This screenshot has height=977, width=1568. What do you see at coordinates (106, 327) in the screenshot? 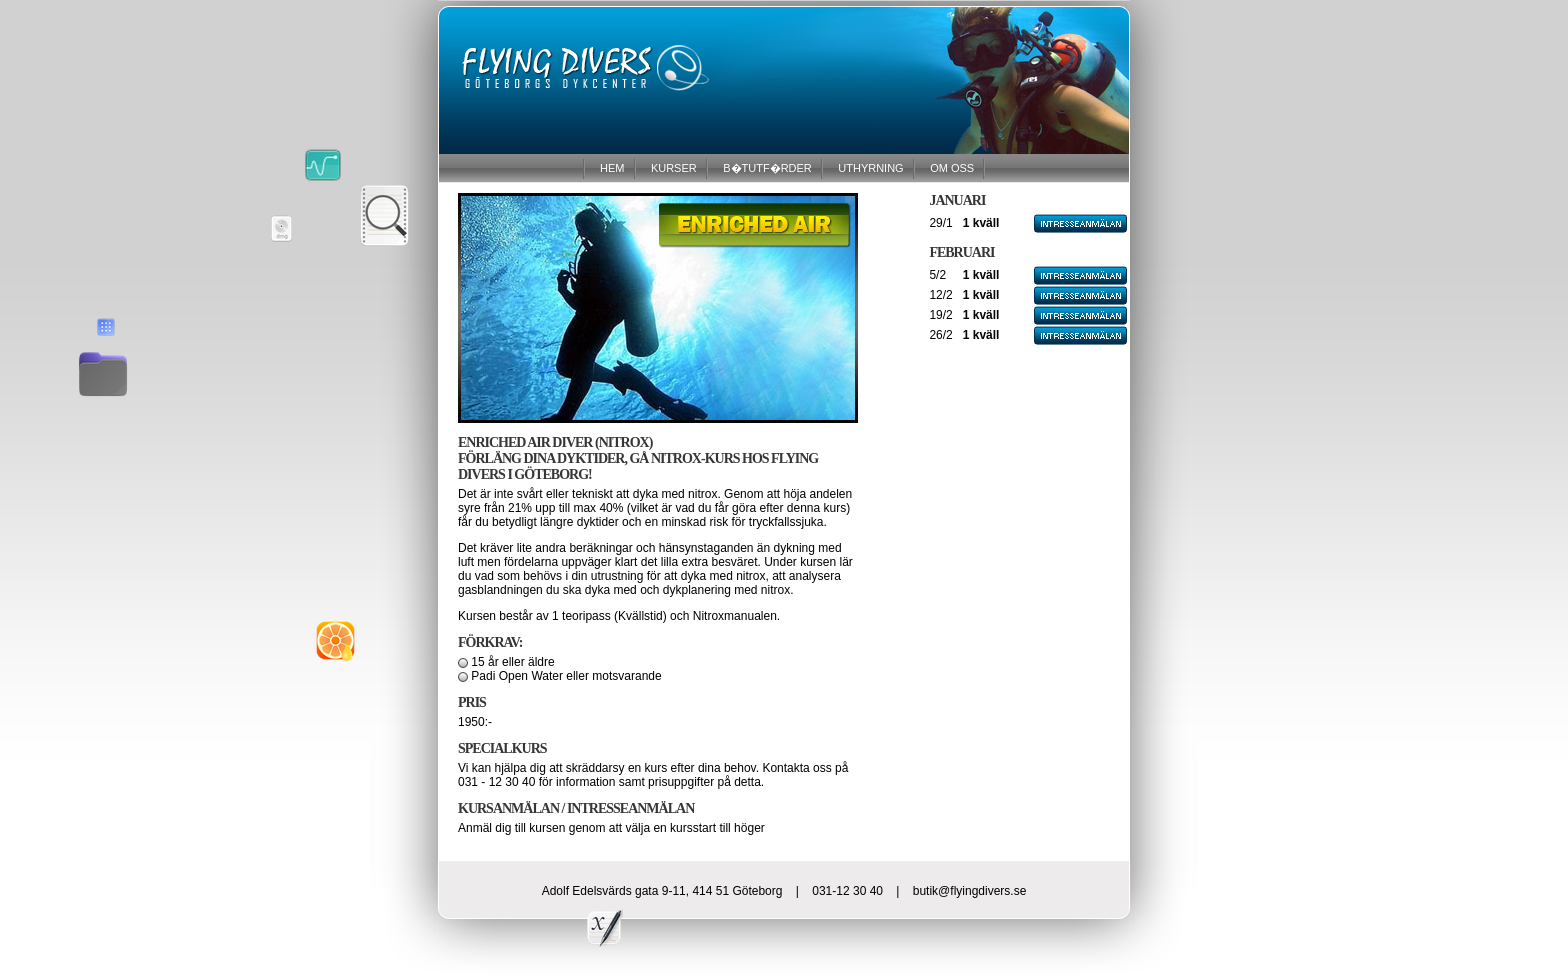
I see `open the app launcher or application grid` at bounding box center [106, 327].